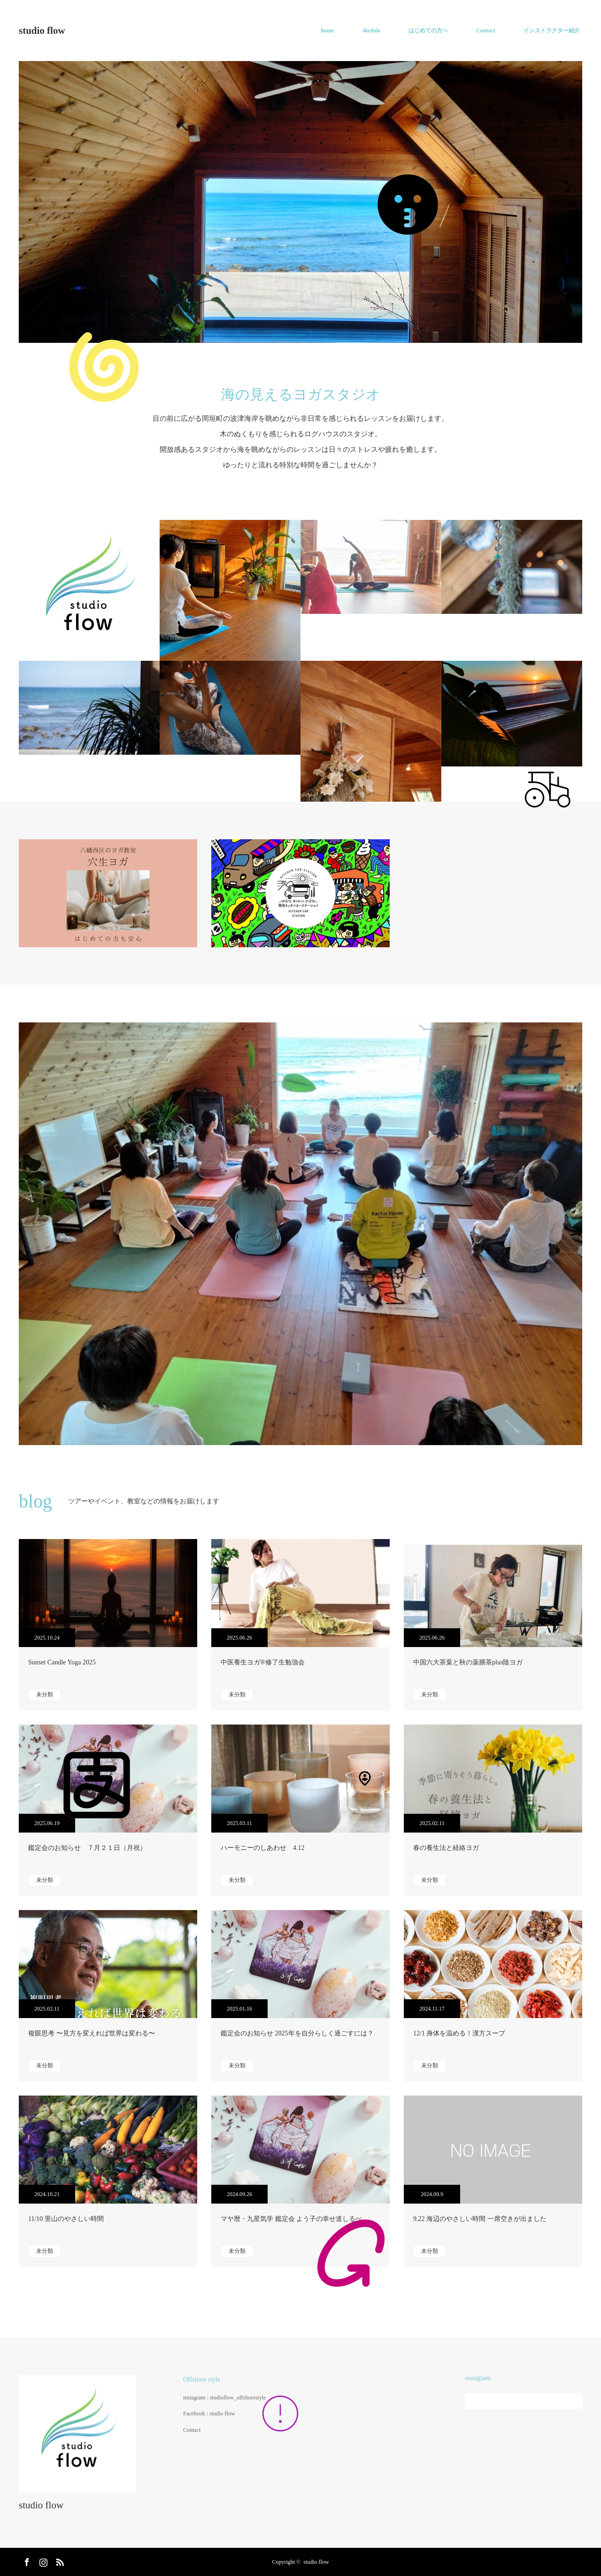 The width and height of the screenshot is (601, 2576). Describe the element at coordinates (408, 204) in the screenshot. I see `send a kiss emoji in chat` at that location.